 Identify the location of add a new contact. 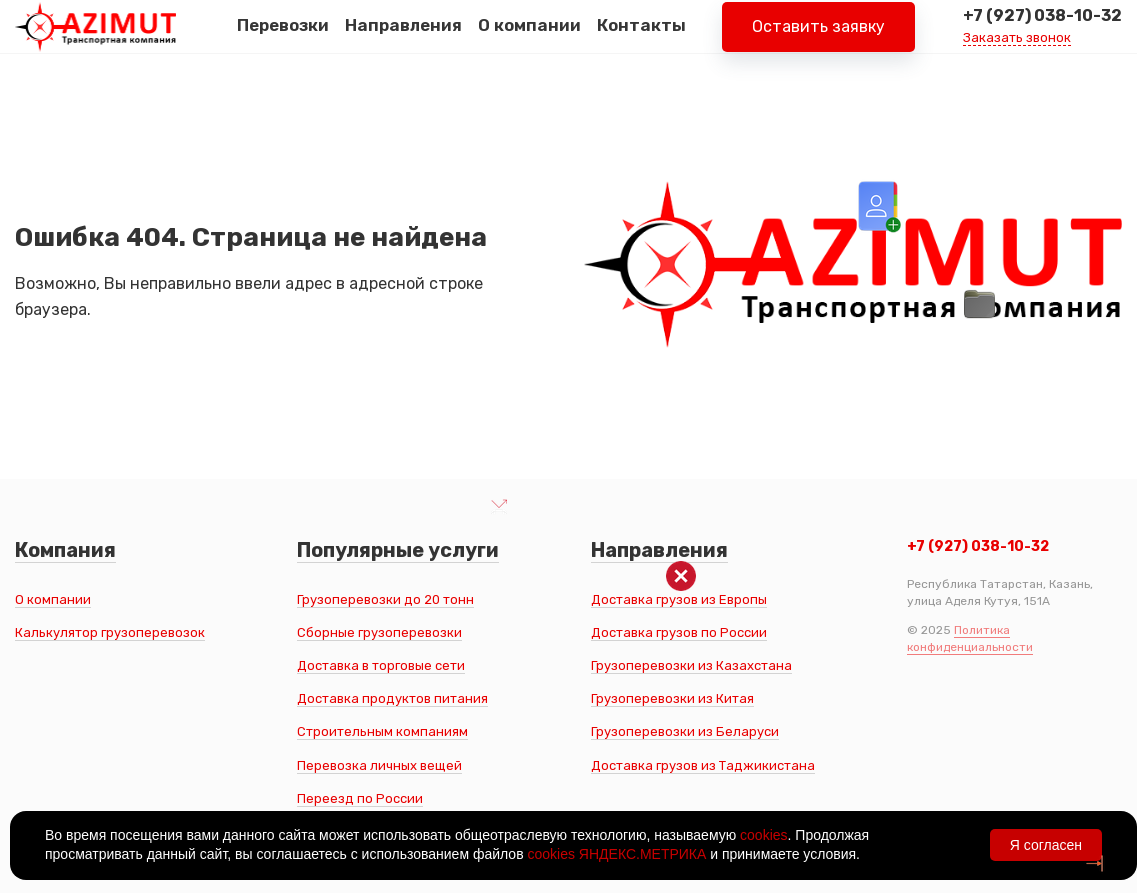
(878, 206).